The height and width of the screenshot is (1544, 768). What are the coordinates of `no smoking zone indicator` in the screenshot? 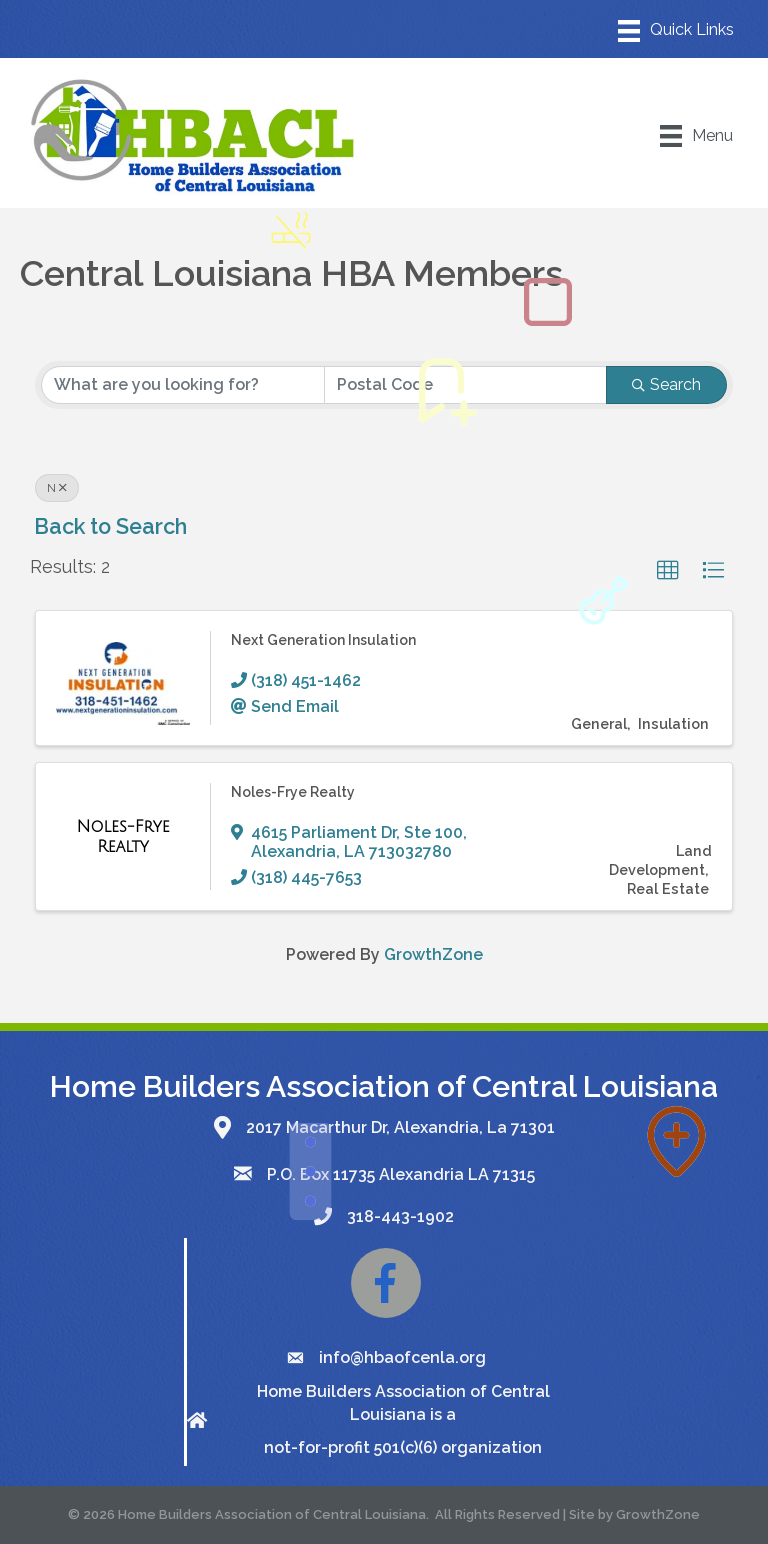 It's located at (291, 232).